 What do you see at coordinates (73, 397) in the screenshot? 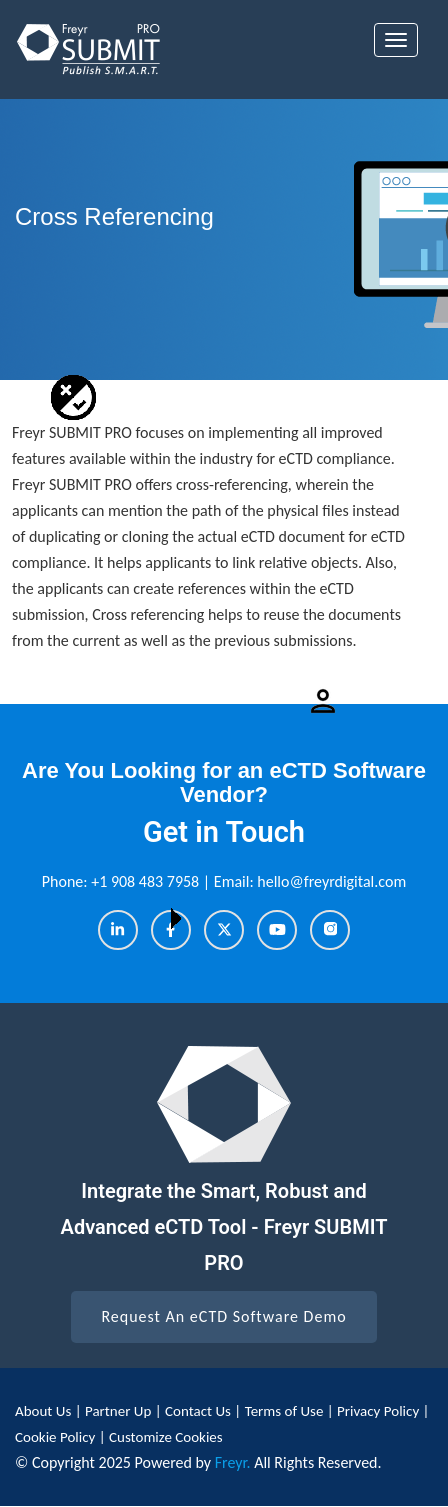
I see `indicates an unreliable or intermittent test result` at bounding box center [73, 397].